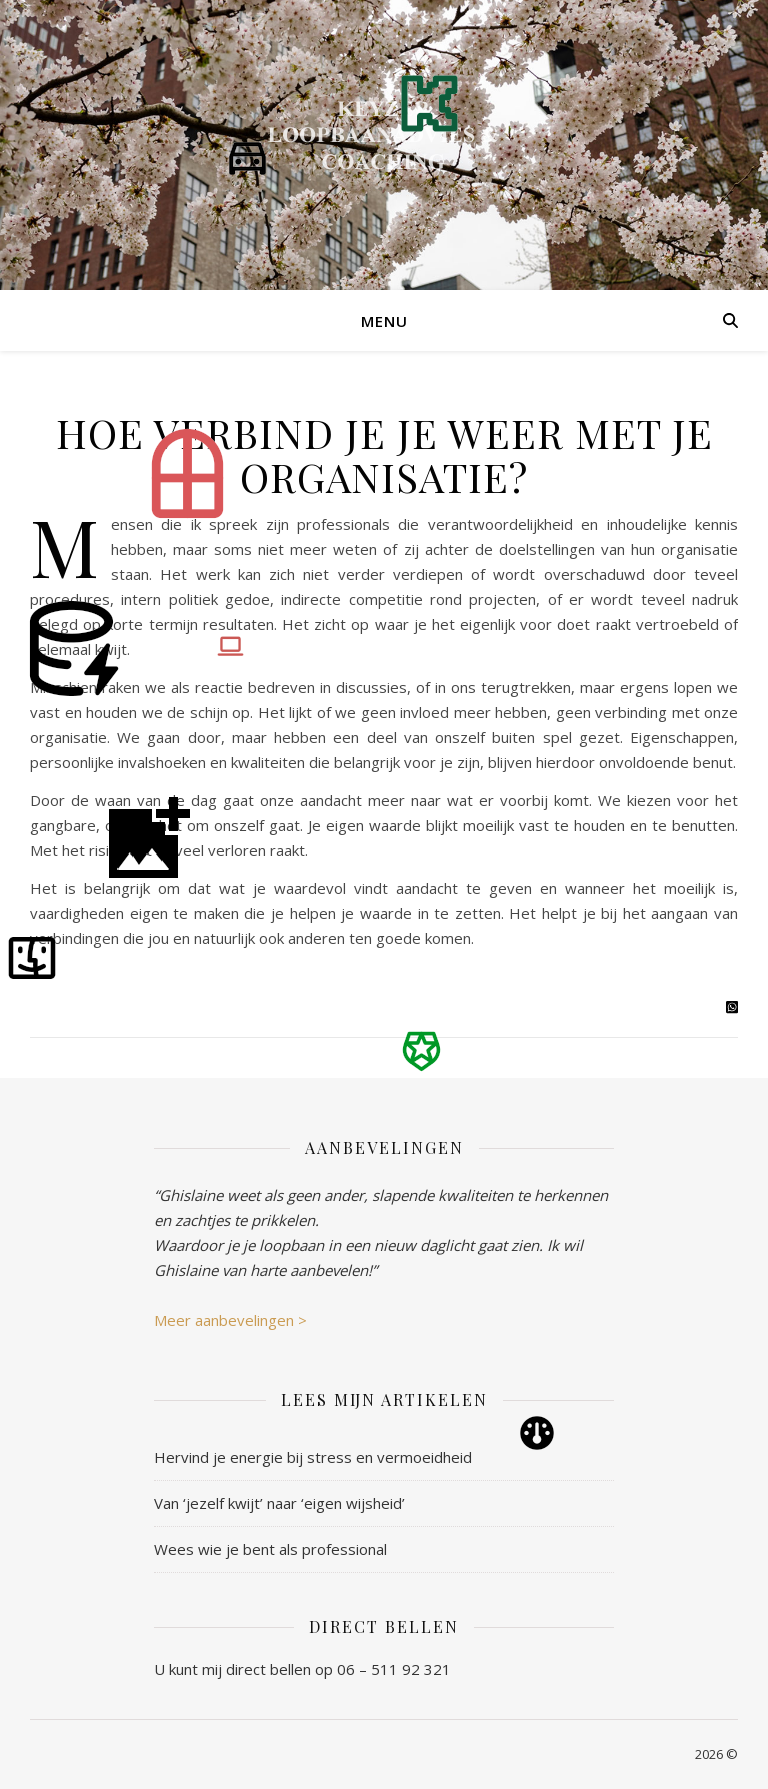 The image size is (768, 1789). Describe the element at coordinates (147, 839) in the screenshot. I see `add a new photo to your gallery` at that location.